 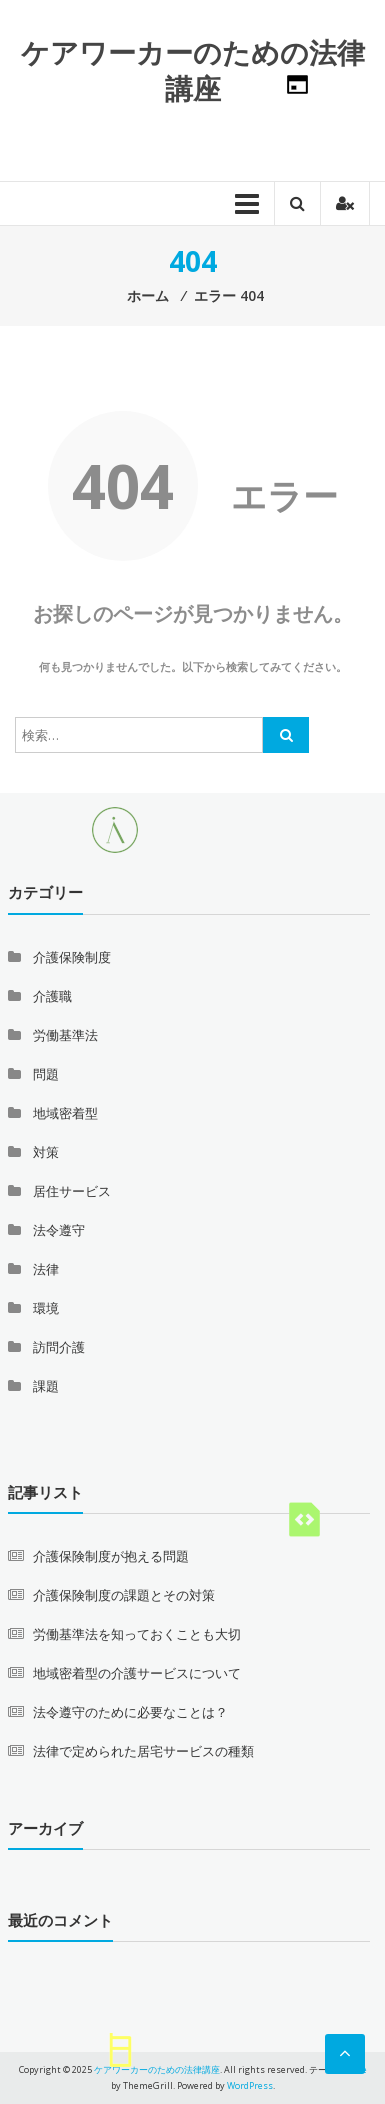 What do you see at coordinates (115, 830) in the screenshot?
I see `open invidious, a privacy-focused youtube frontend` at bounding box center [115, 830].